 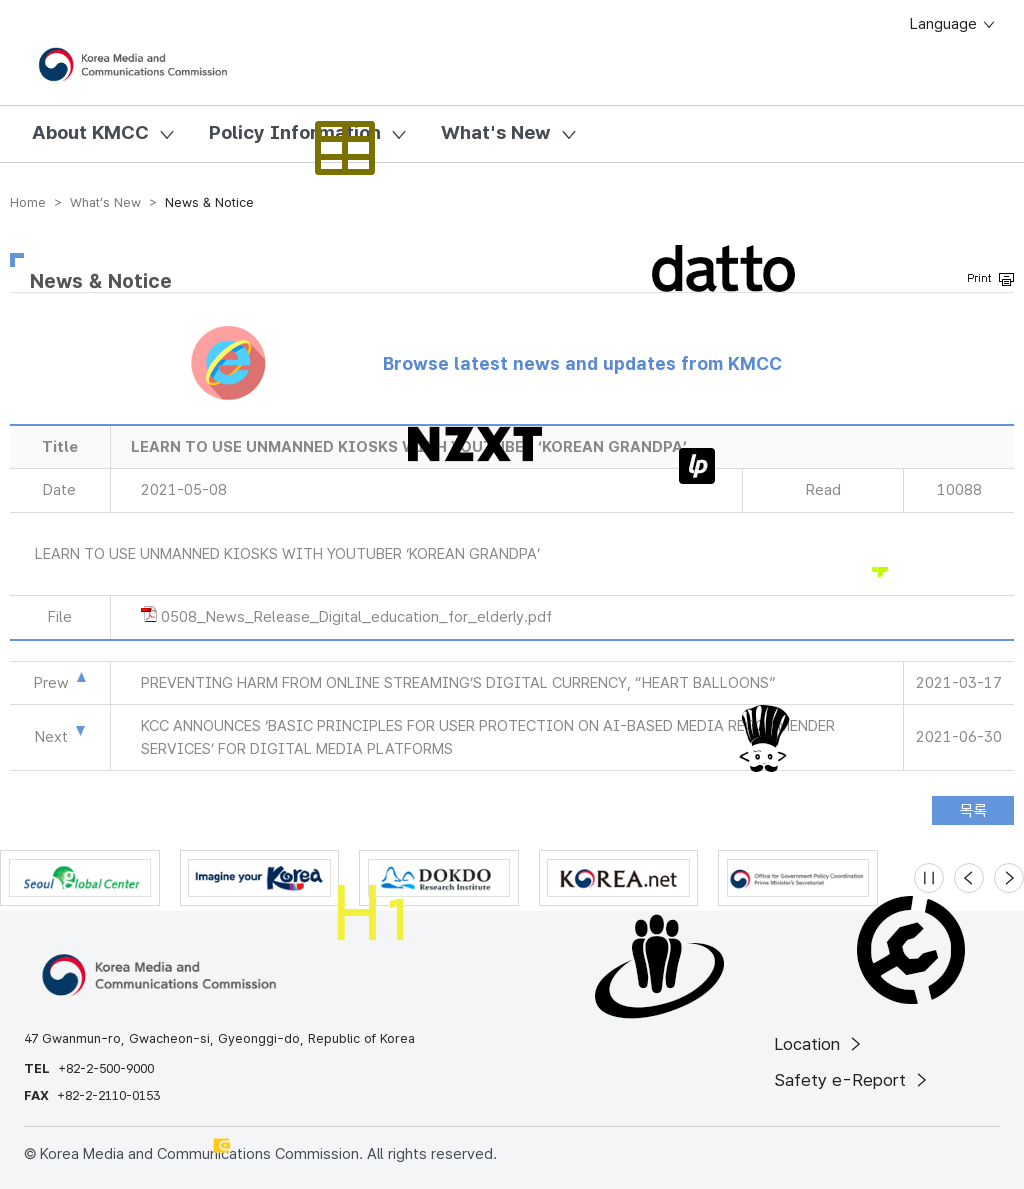 What do you see at coordinates (697, 466) in the screenshot?
I see `link to Liberapay donation page` at bounding box center [697, 466].